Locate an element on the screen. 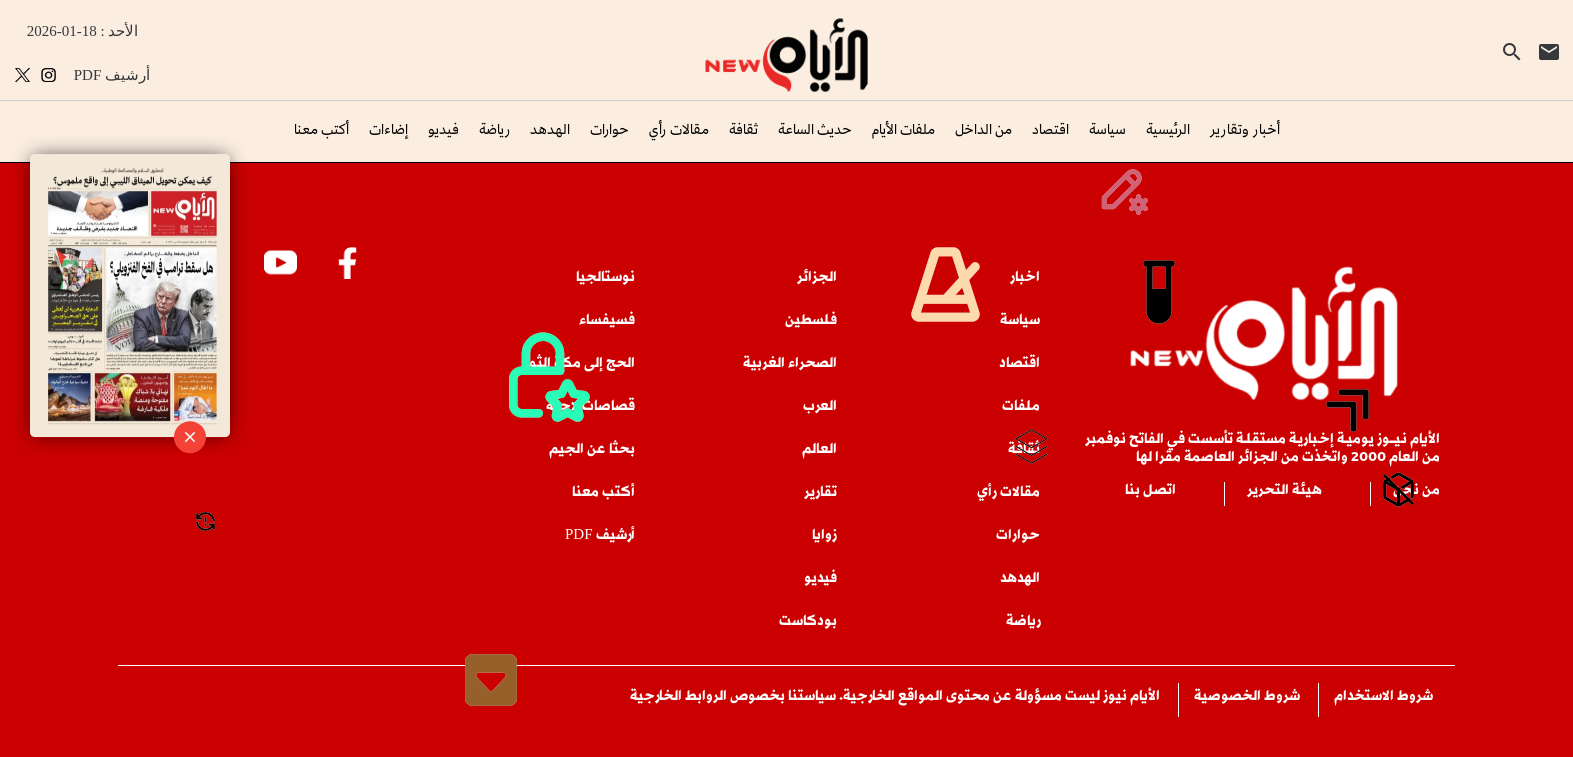 This screenshot has width=1573, height=757. refresh required with warning or alert is located at coordinates (205, 521).